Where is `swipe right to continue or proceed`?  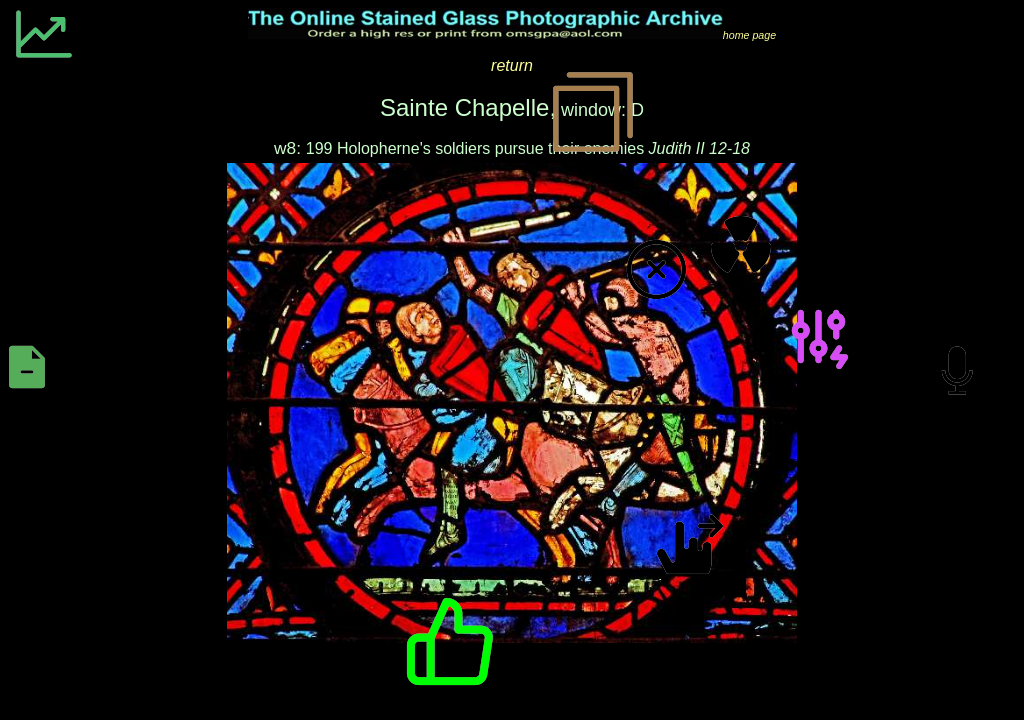
swipe right to continue or proceed is located at coordinates (686, 546).